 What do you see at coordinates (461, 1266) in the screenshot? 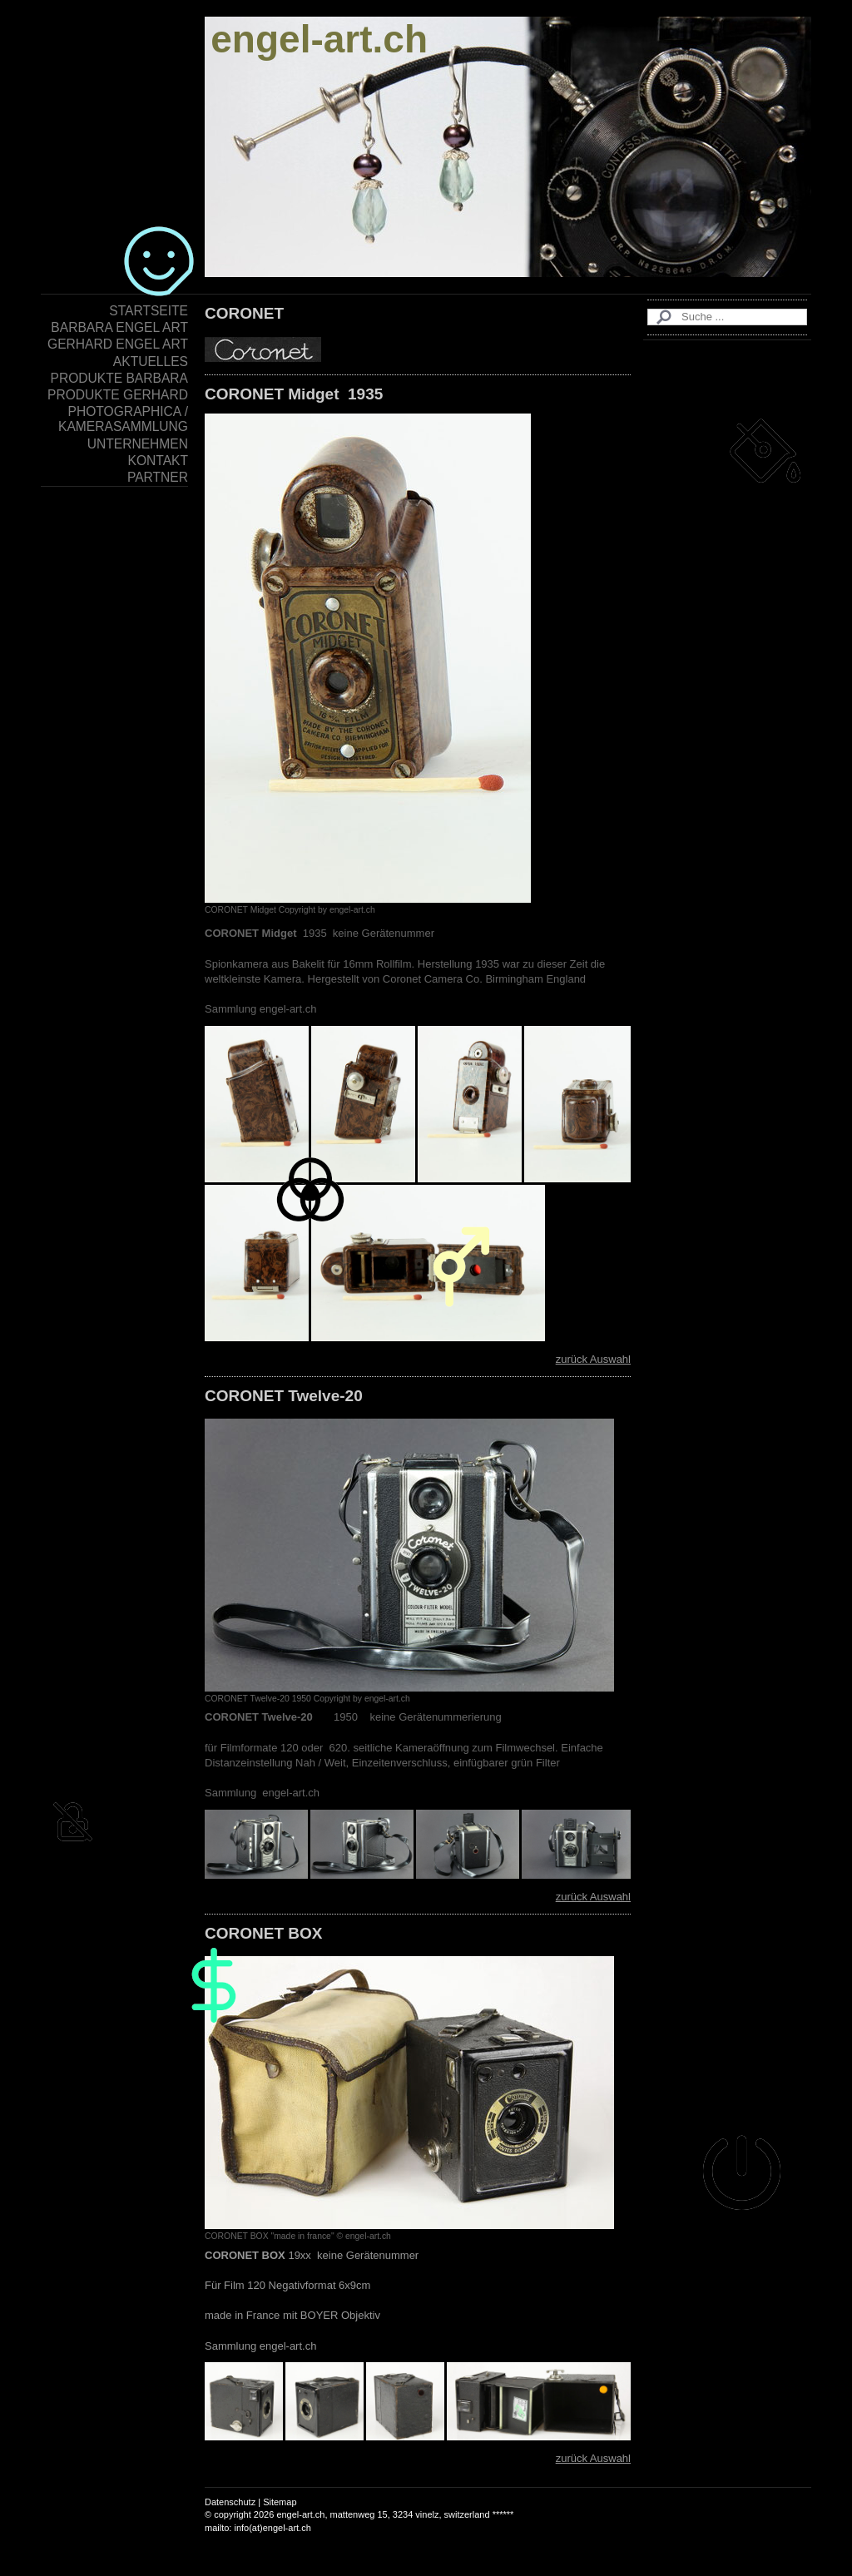
I see `take the last right exit at the roundabout` at bounding box center [461, 1266].